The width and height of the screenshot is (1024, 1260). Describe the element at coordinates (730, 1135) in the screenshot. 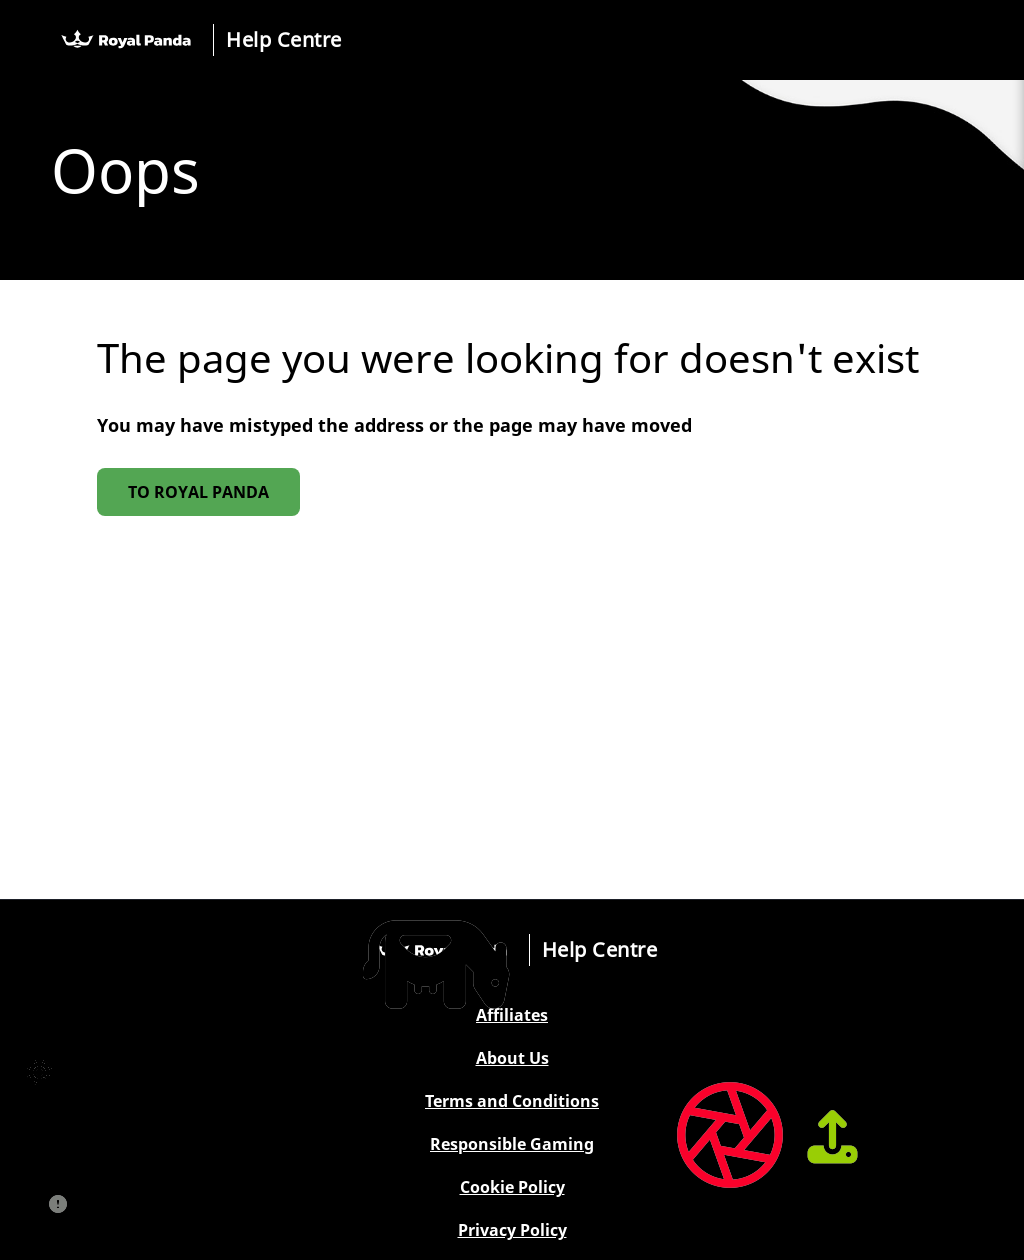

I see `adjust camera aperture settings` at that location.